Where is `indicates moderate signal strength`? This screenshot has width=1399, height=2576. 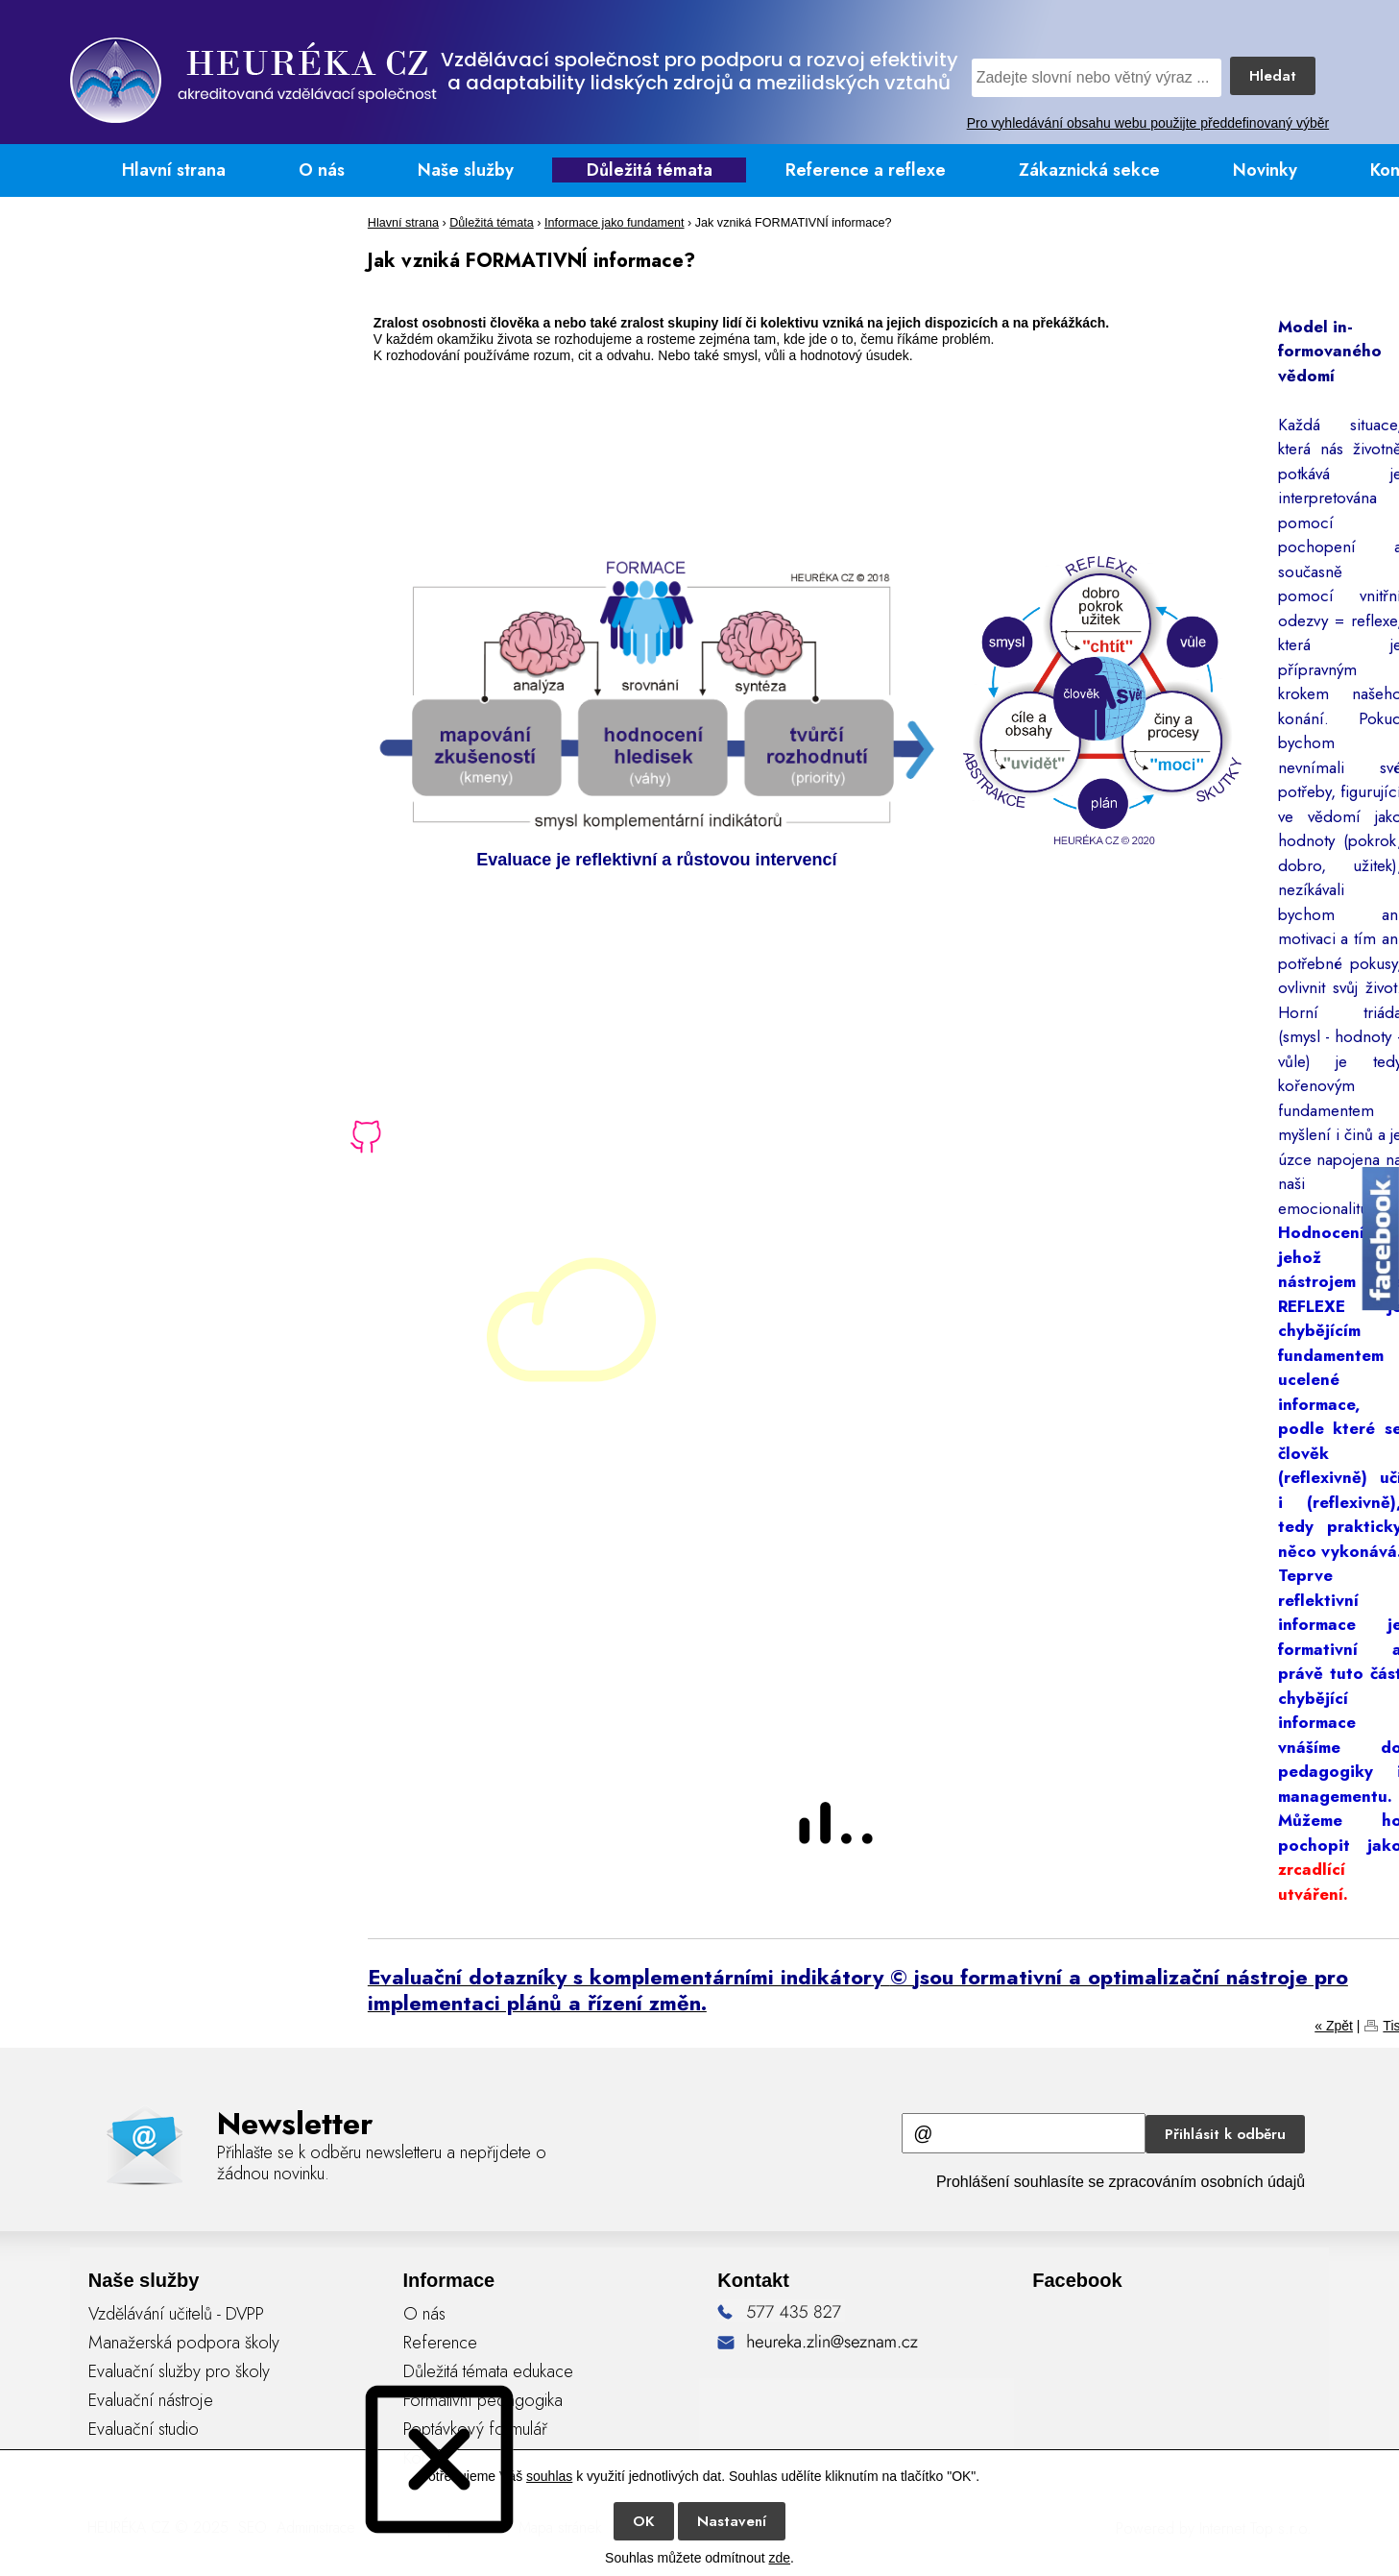 indicates moderate signal strength is located at coordinates (835, 1807).